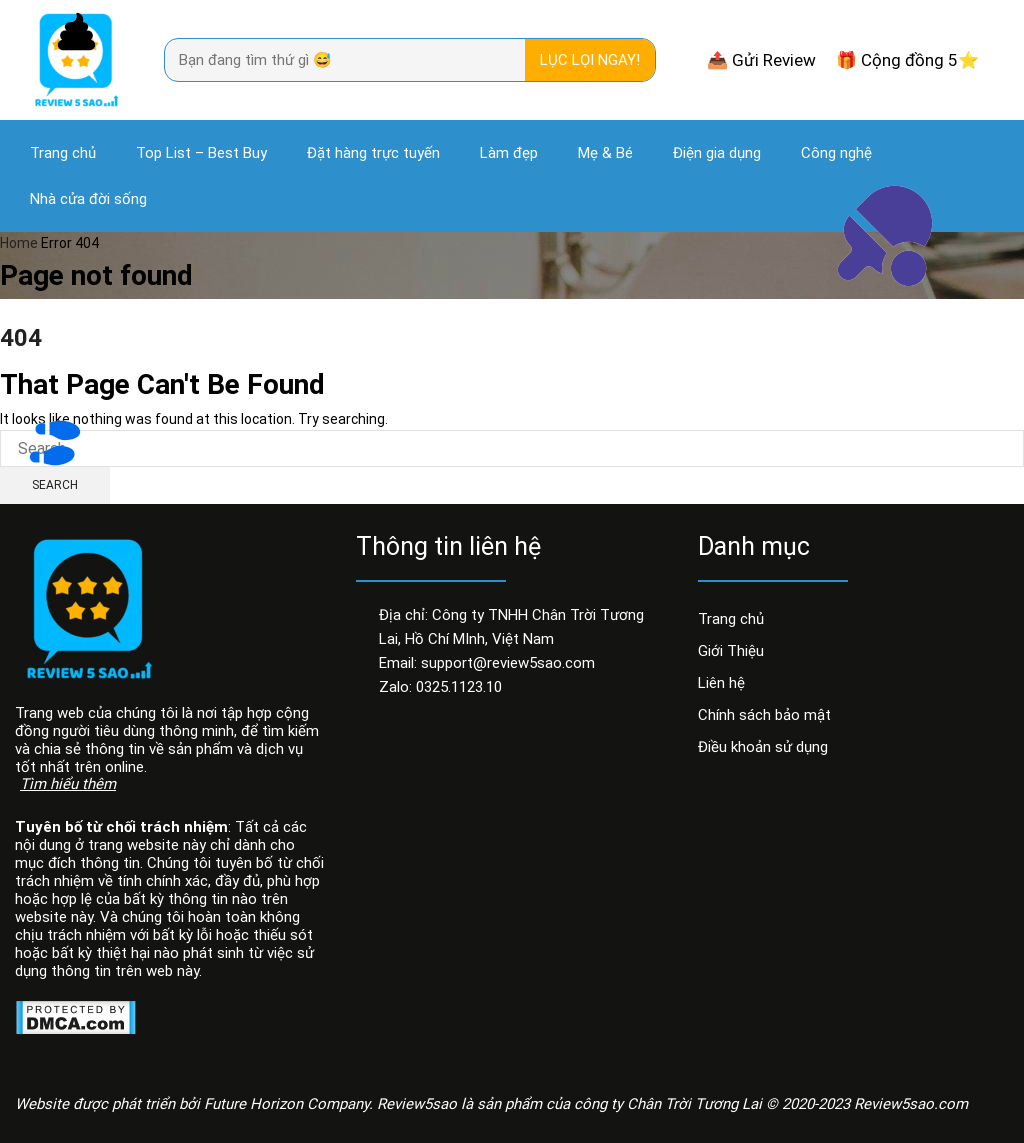  Describe the element at coordinates (885, 233) in the screenshot. I see `access table tennis or ping pong games` at that location.